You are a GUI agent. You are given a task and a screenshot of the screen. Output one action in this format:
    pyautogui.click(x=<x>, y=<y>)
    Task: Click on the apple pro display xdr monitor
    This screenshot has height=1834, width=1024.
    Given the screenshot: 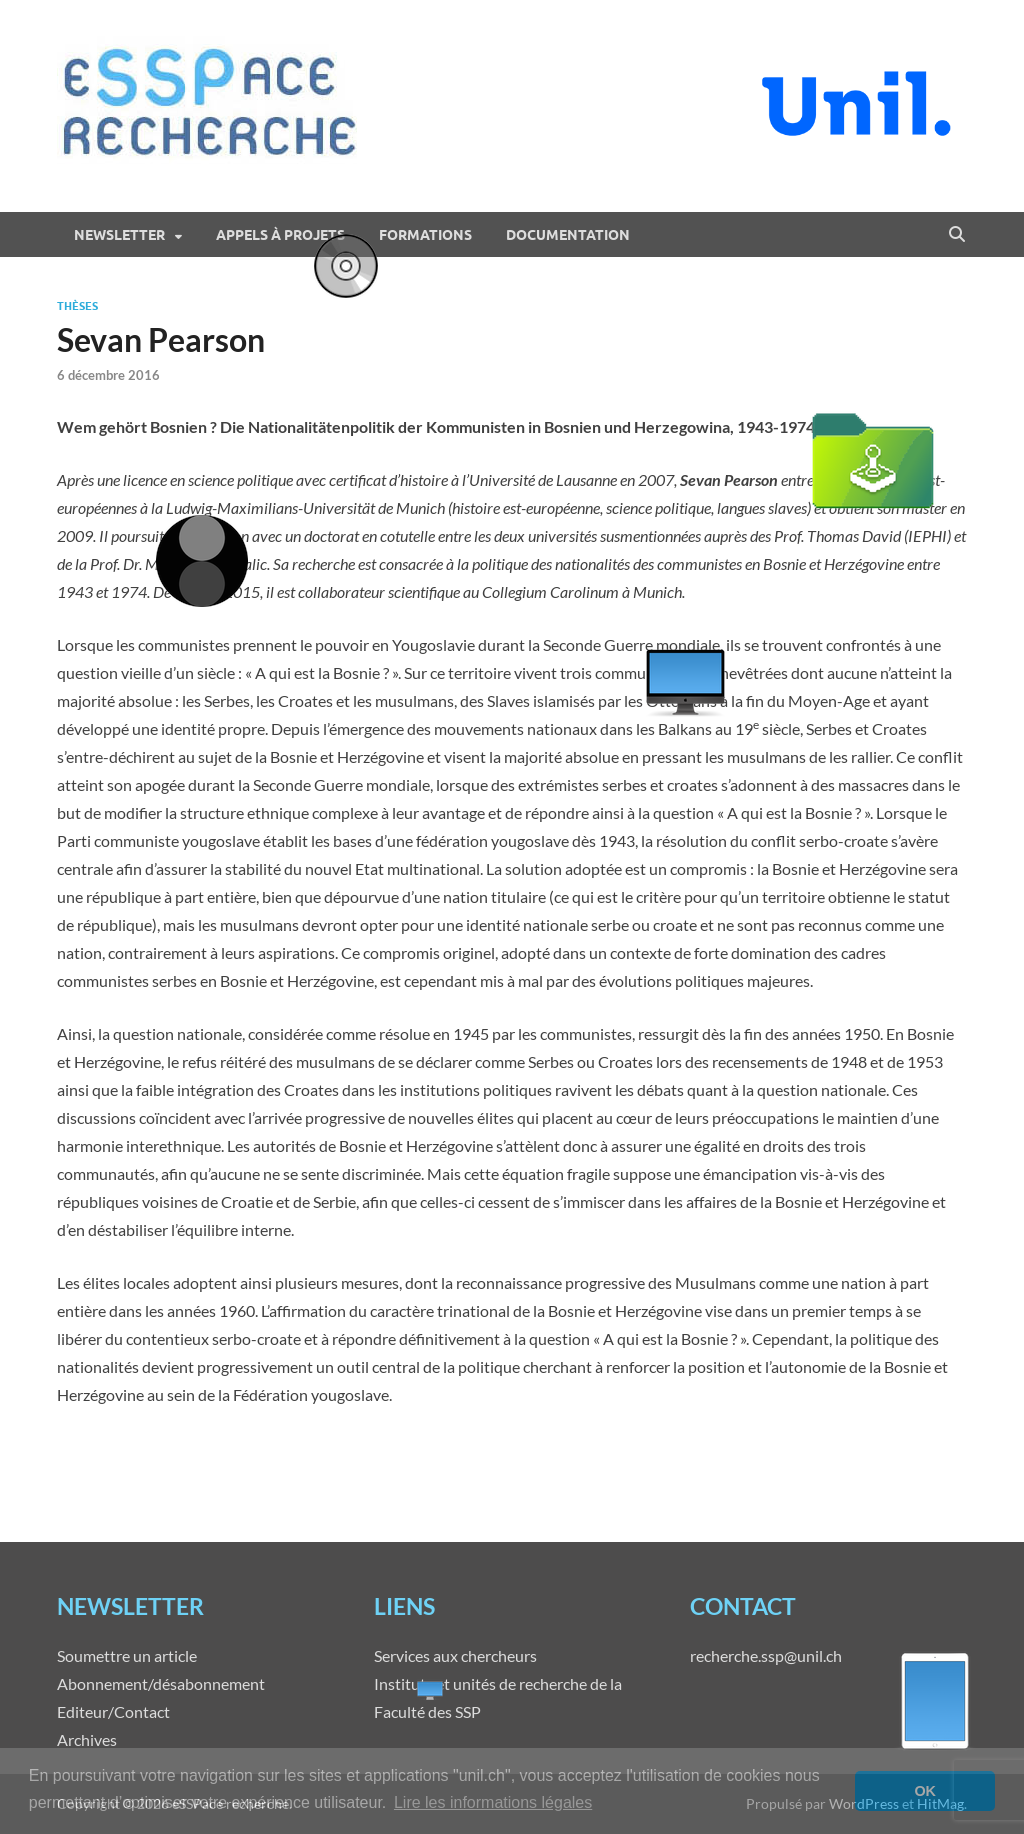 What is the action you would take?
    pyautogui.click(x=430, y=1688)
    